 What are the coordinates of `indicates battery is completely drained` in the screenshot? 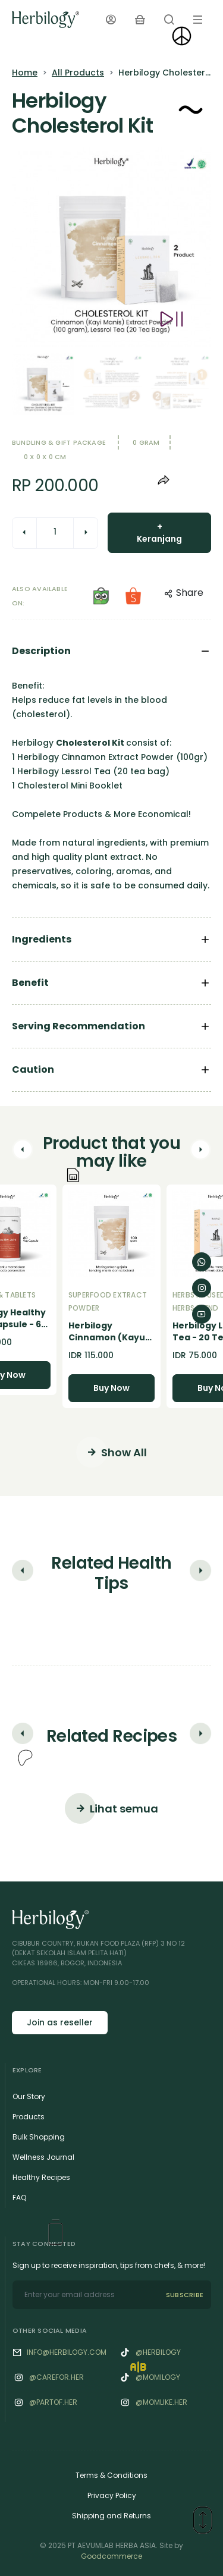 It's located at (55, 2232).